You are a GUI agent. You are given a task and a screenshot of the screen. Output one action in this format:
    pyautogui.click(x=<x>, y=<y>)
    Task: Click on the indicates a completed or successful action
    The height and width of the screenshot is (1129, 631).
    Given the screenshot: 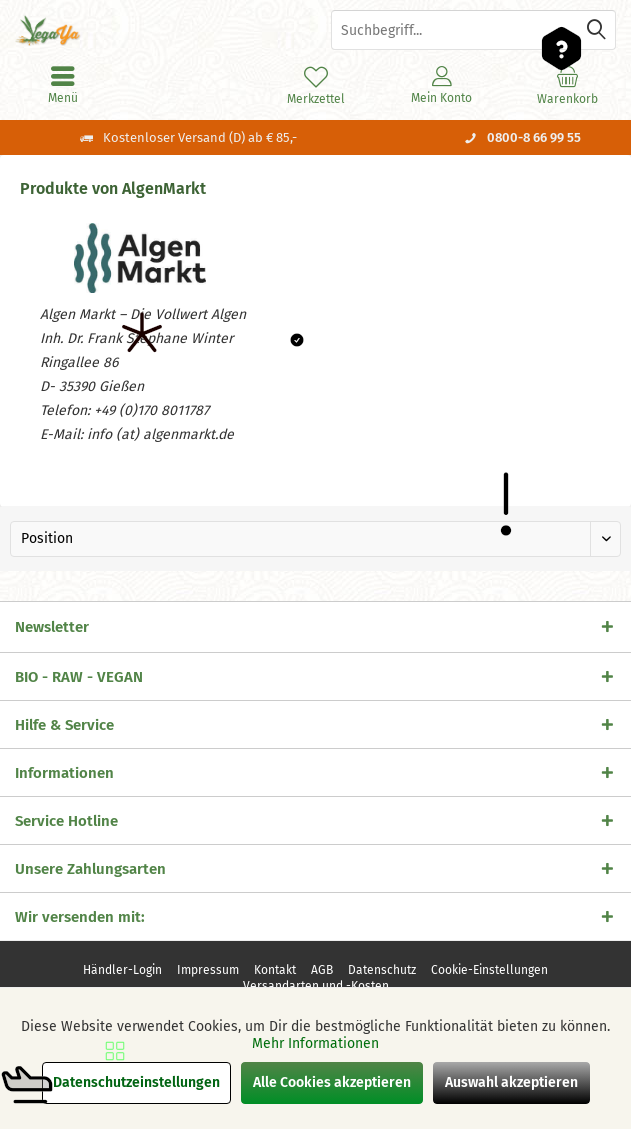 What is the action you would take?
    pyautogui.click(x=297, y=340)
    